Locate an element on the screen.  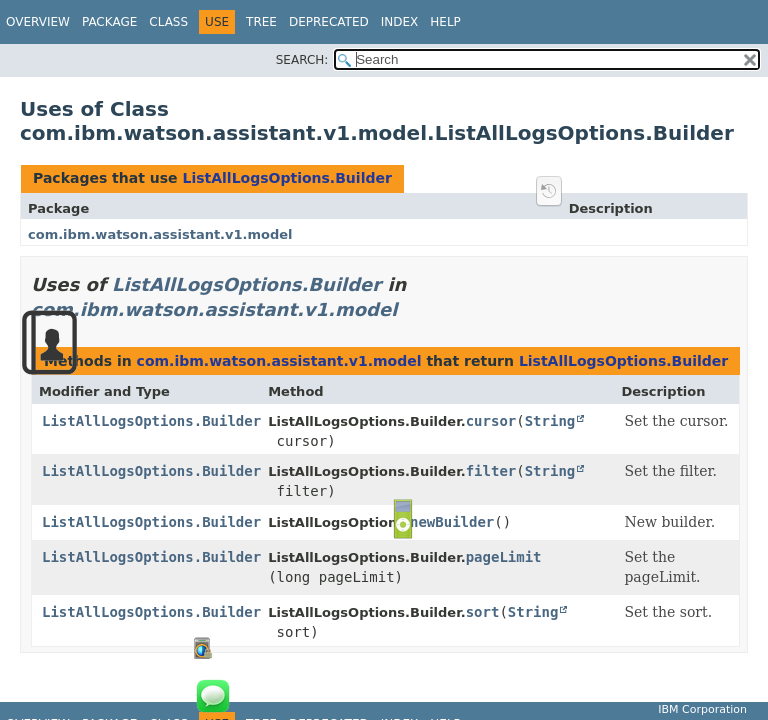
open contacts or address book is located at coordinates (49, 342).